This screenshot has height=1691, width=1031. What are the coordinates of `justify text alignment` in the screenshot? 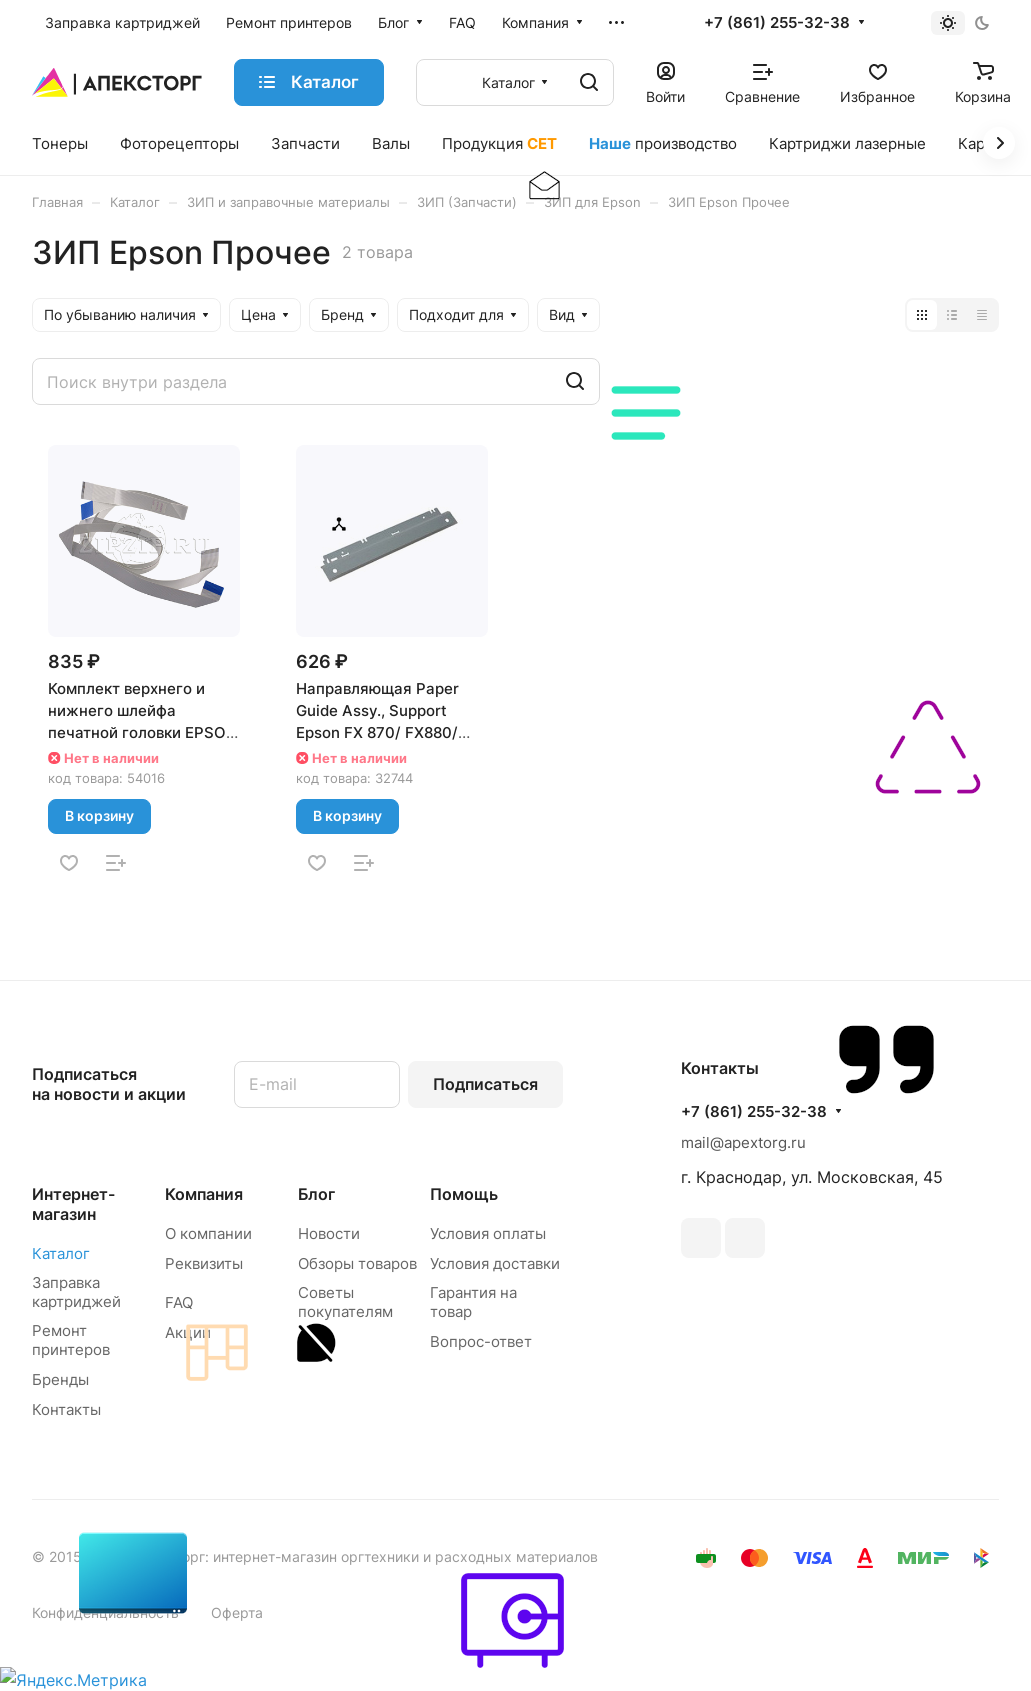 It's located at (646, 413).